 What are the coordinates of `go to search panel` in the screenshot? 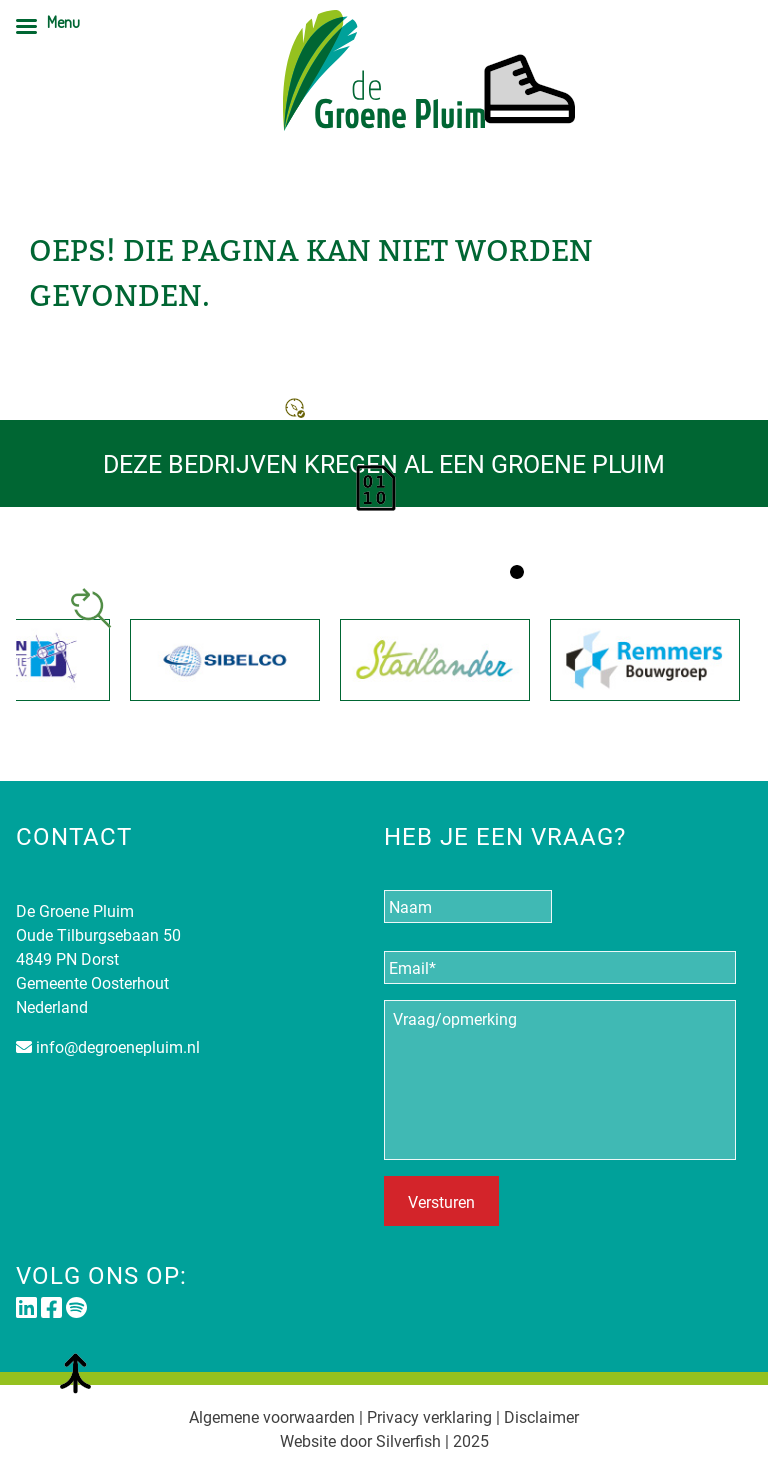 It's located at (92, 609).